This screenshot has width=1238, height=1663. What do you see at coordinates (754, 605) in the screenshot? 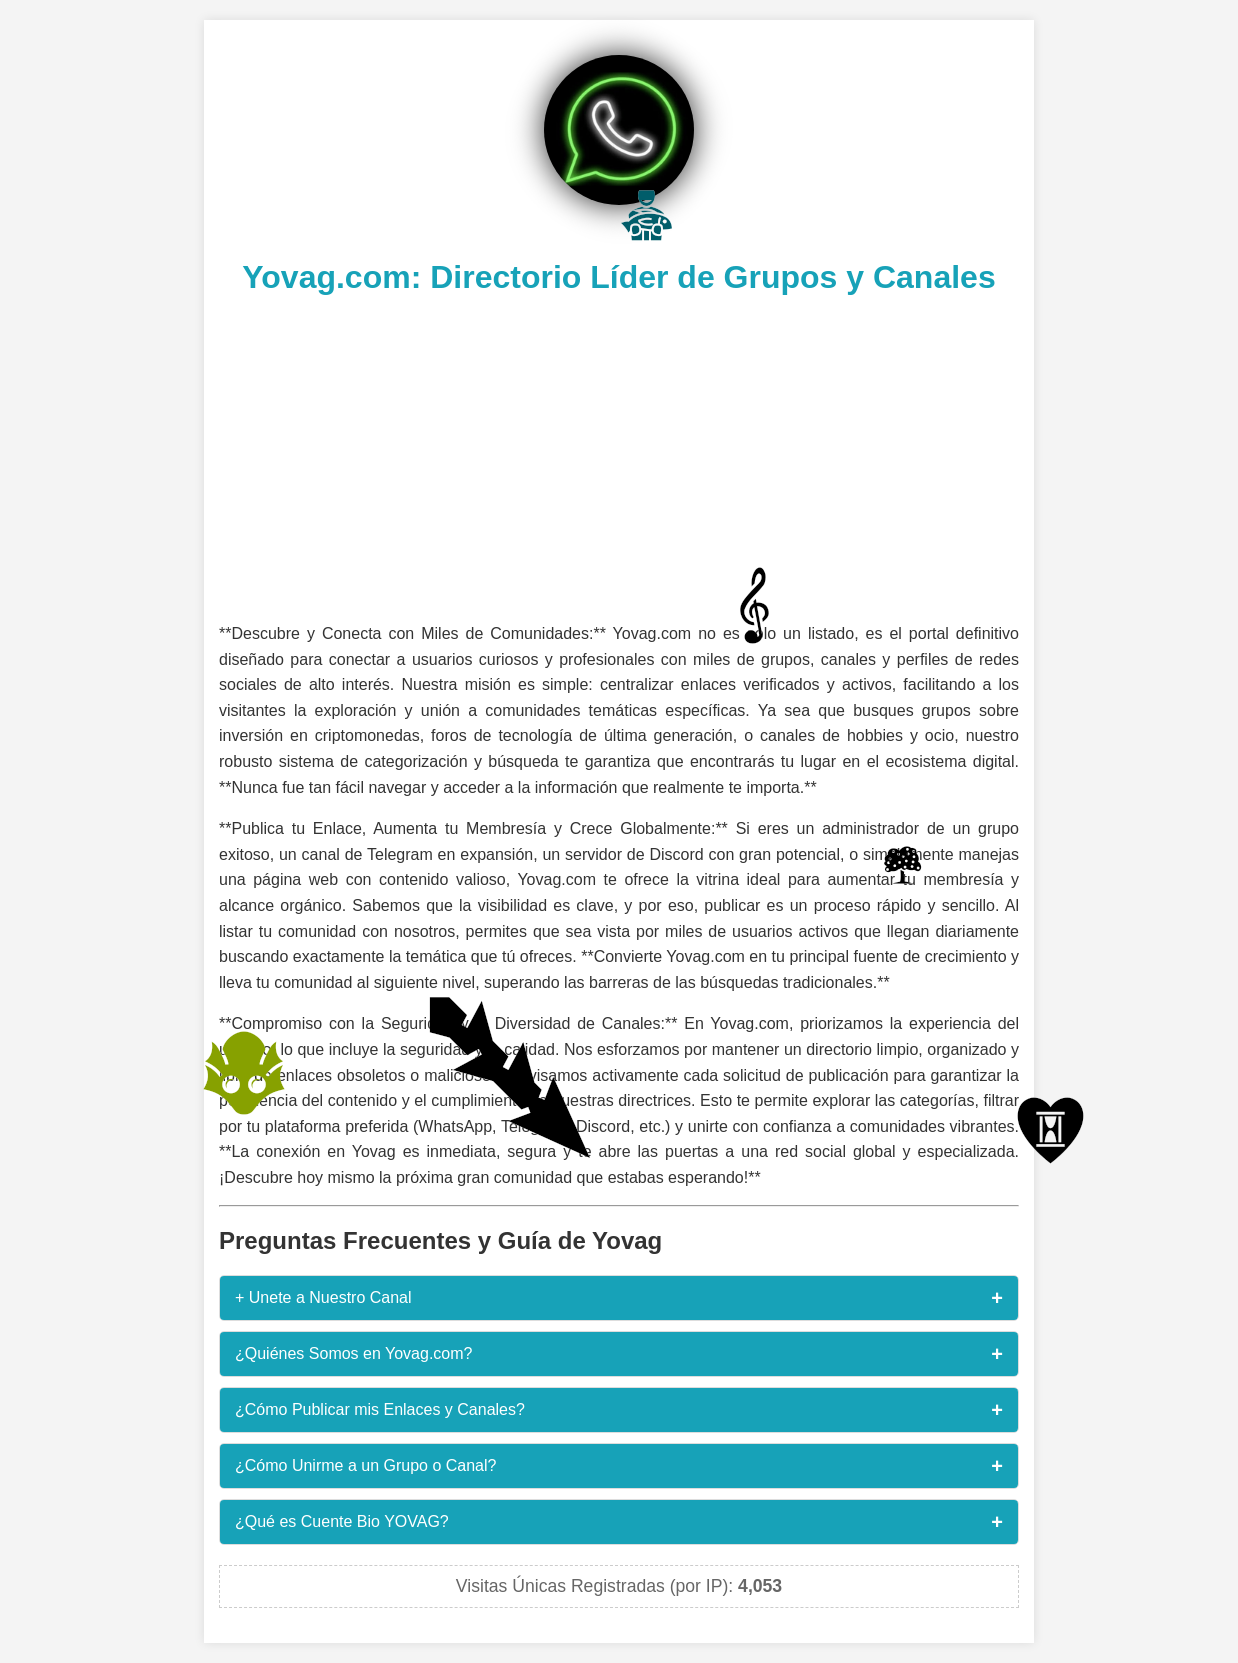
I see `access music or audio settings` at bounding box center [754, 605].